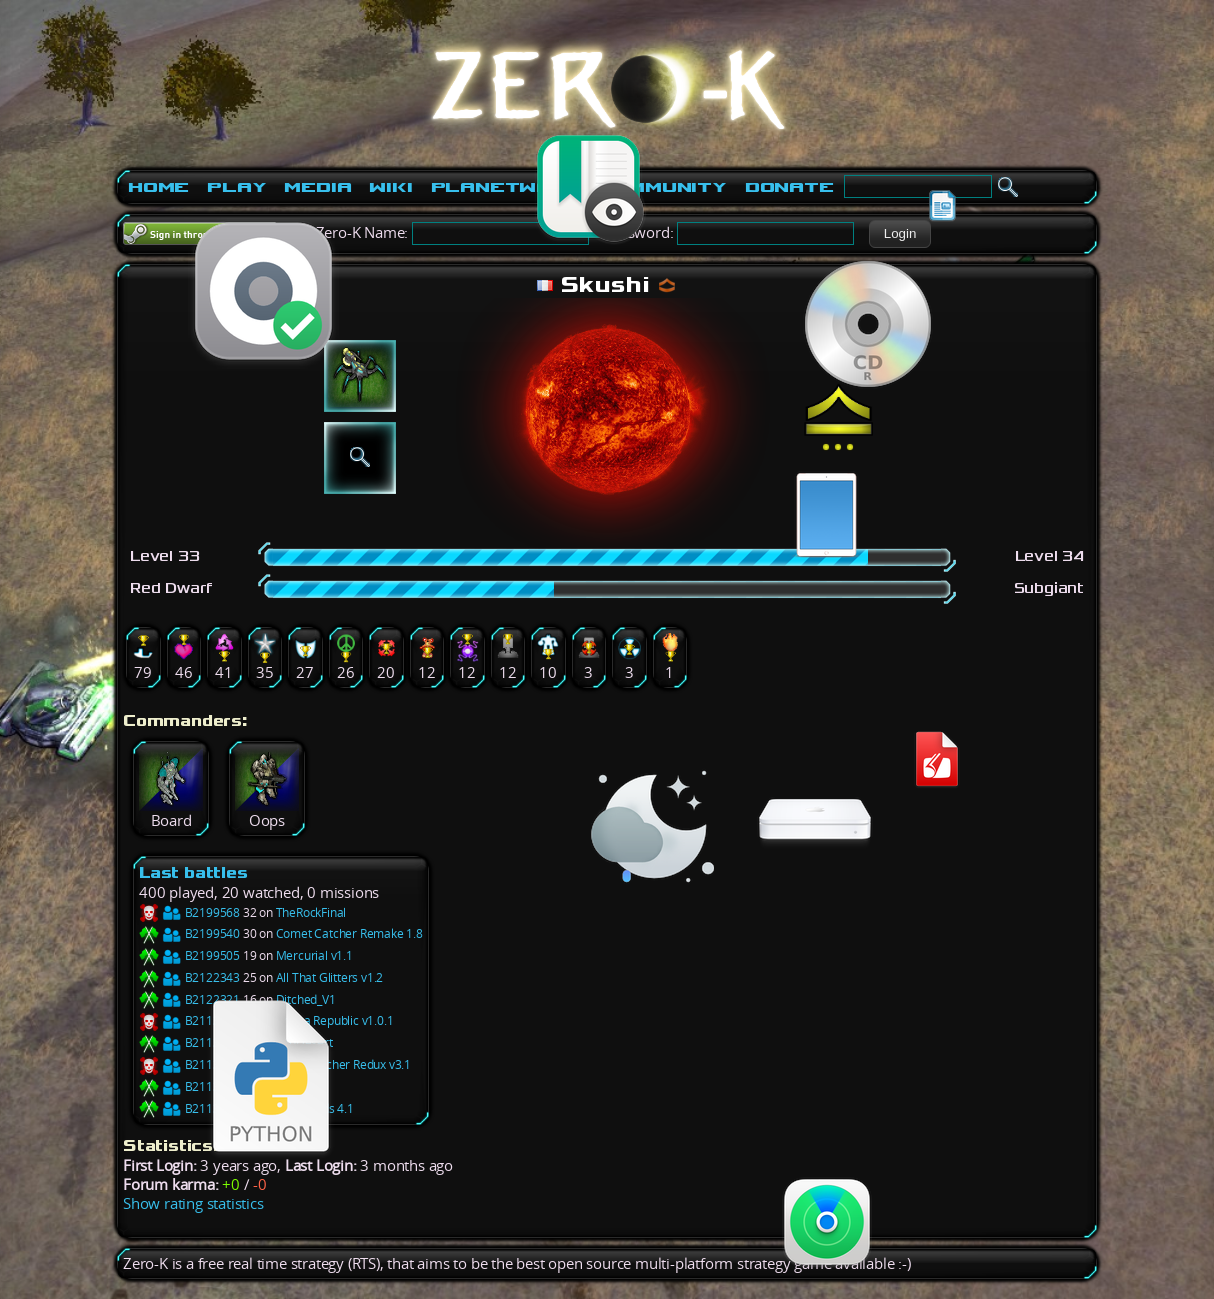 This screenshot has width=1214, height=1299. I want to click on access time capsule backup settings, so click(815, 812).